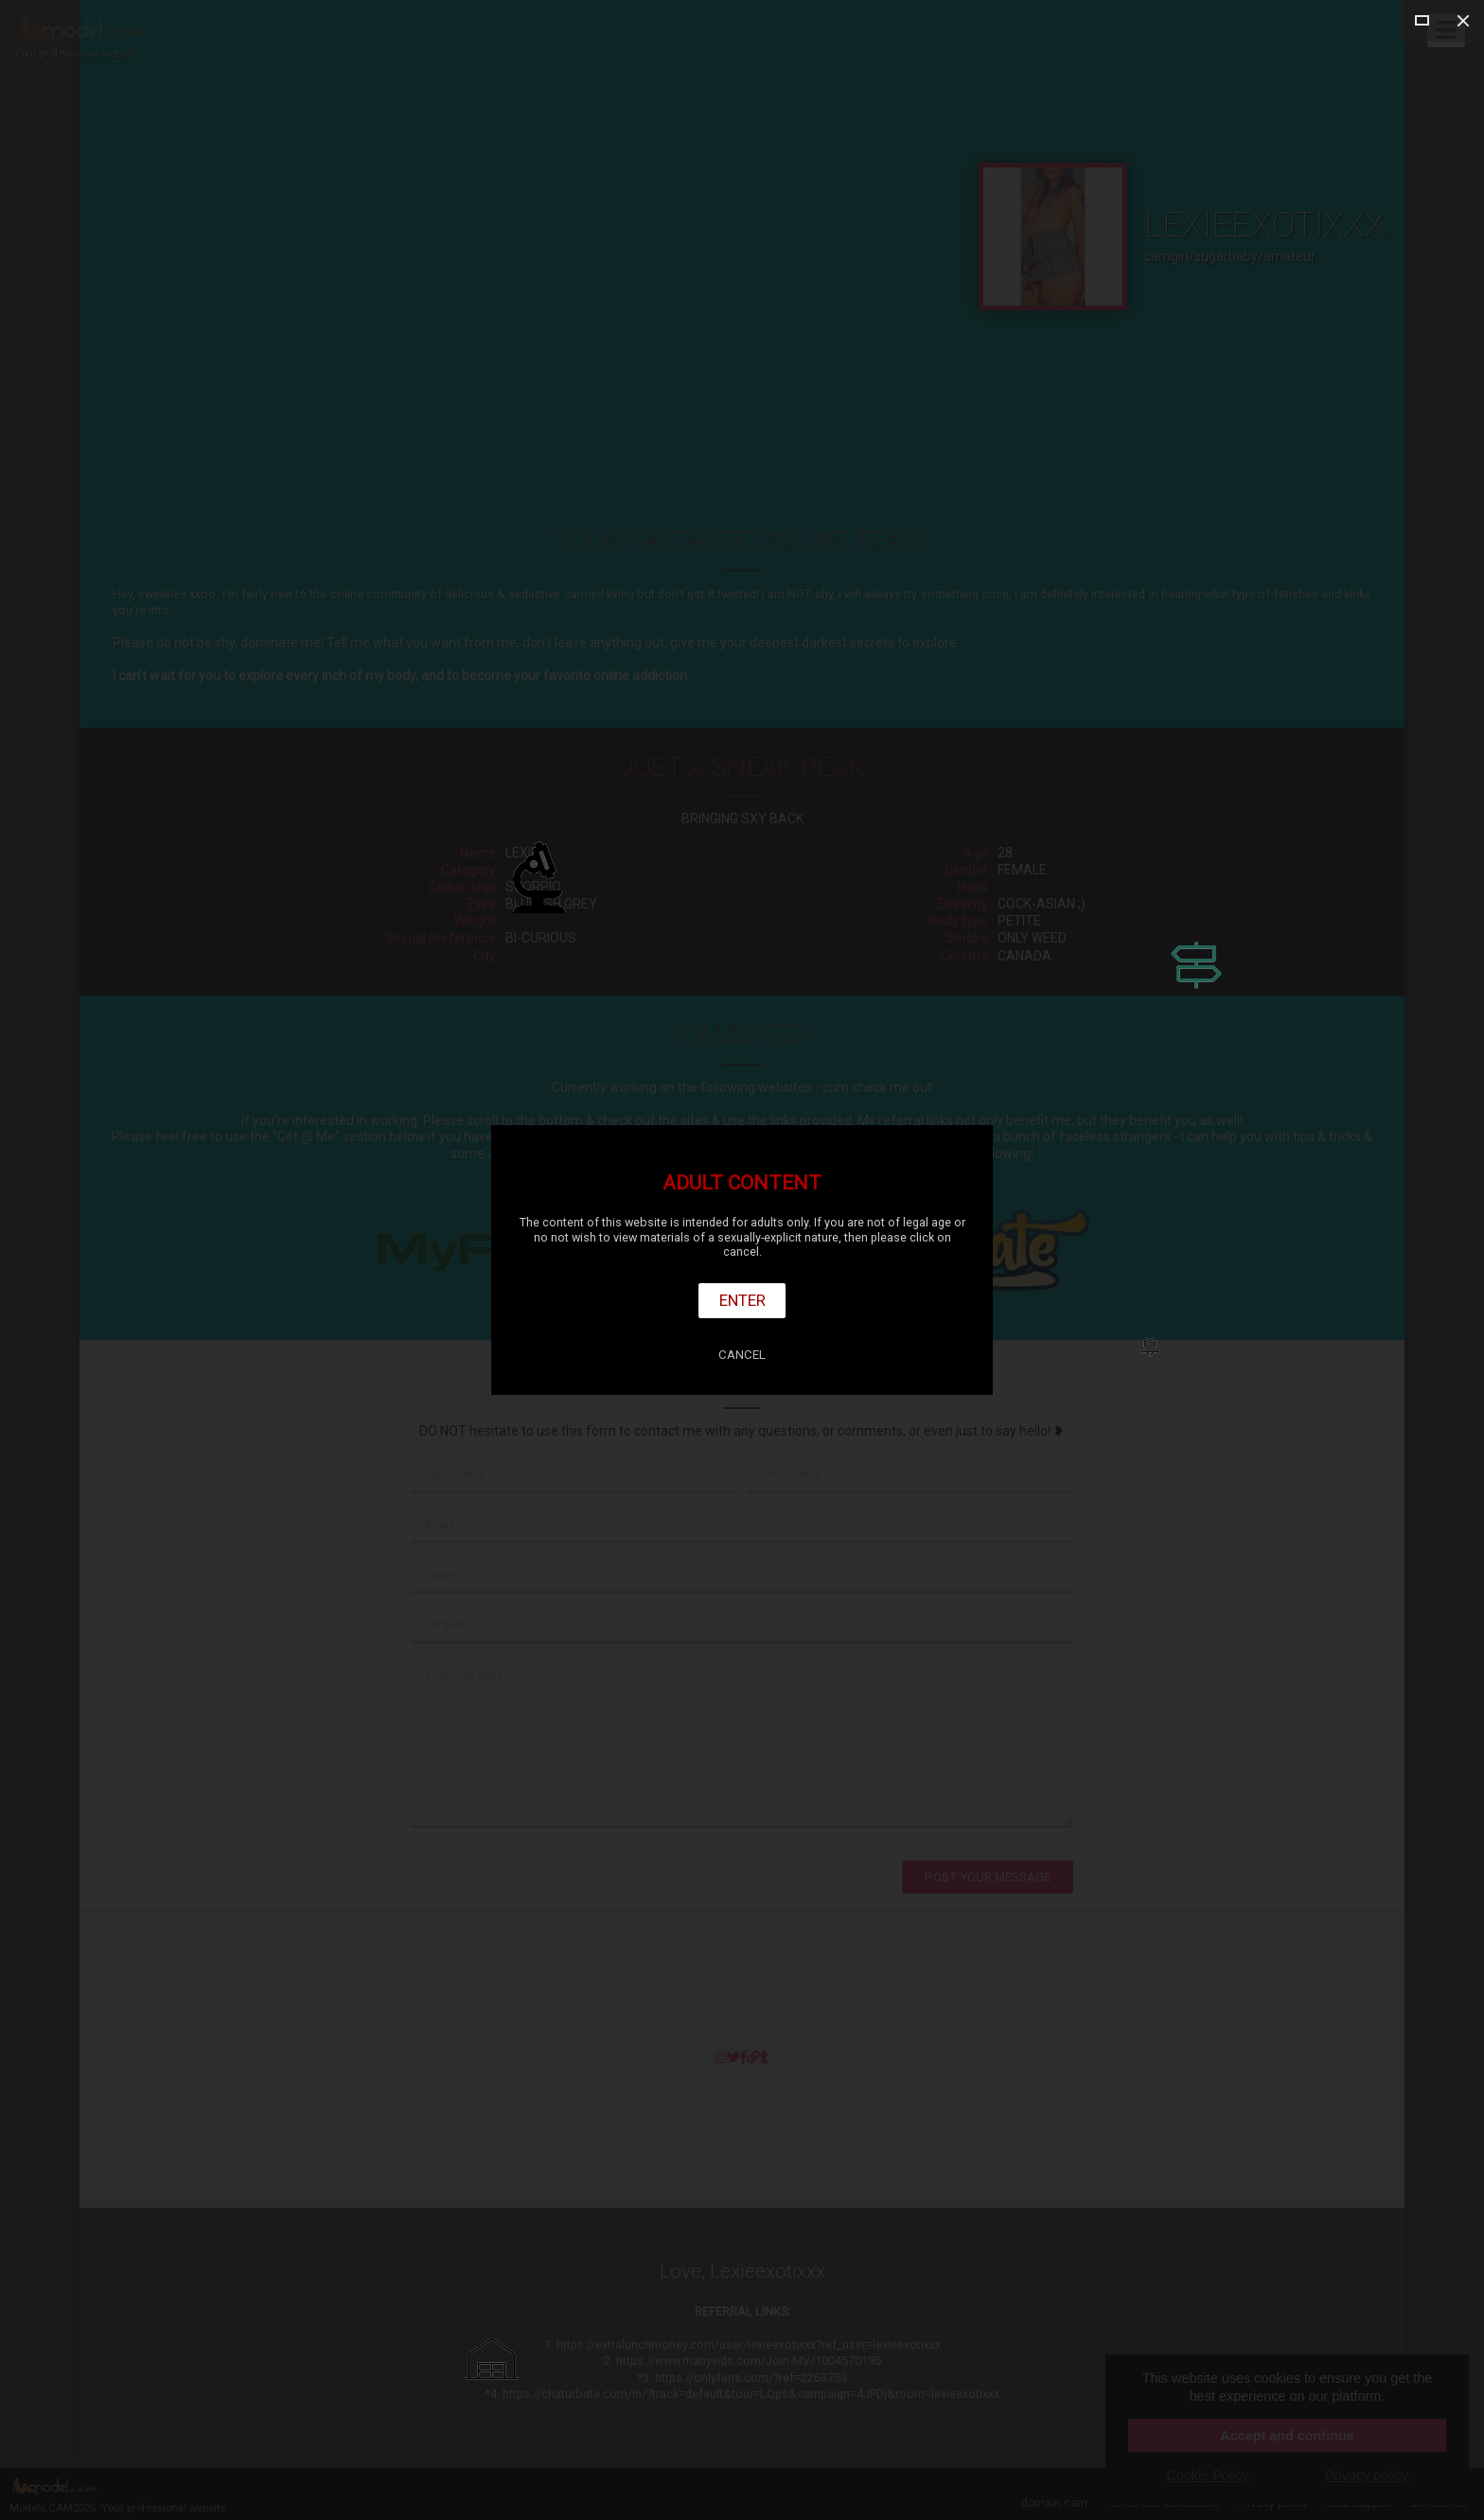 The height and width of the screenshot is (2520, 1484). I want to click on view notifications, so click(1150, 1347).